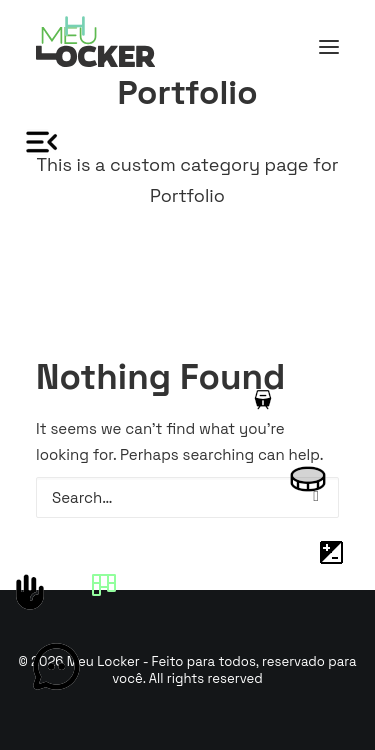  What do you see at coordinates (104, 584) in the screenshot?
I see `open kanban board view` at bounding box center [104, 584].